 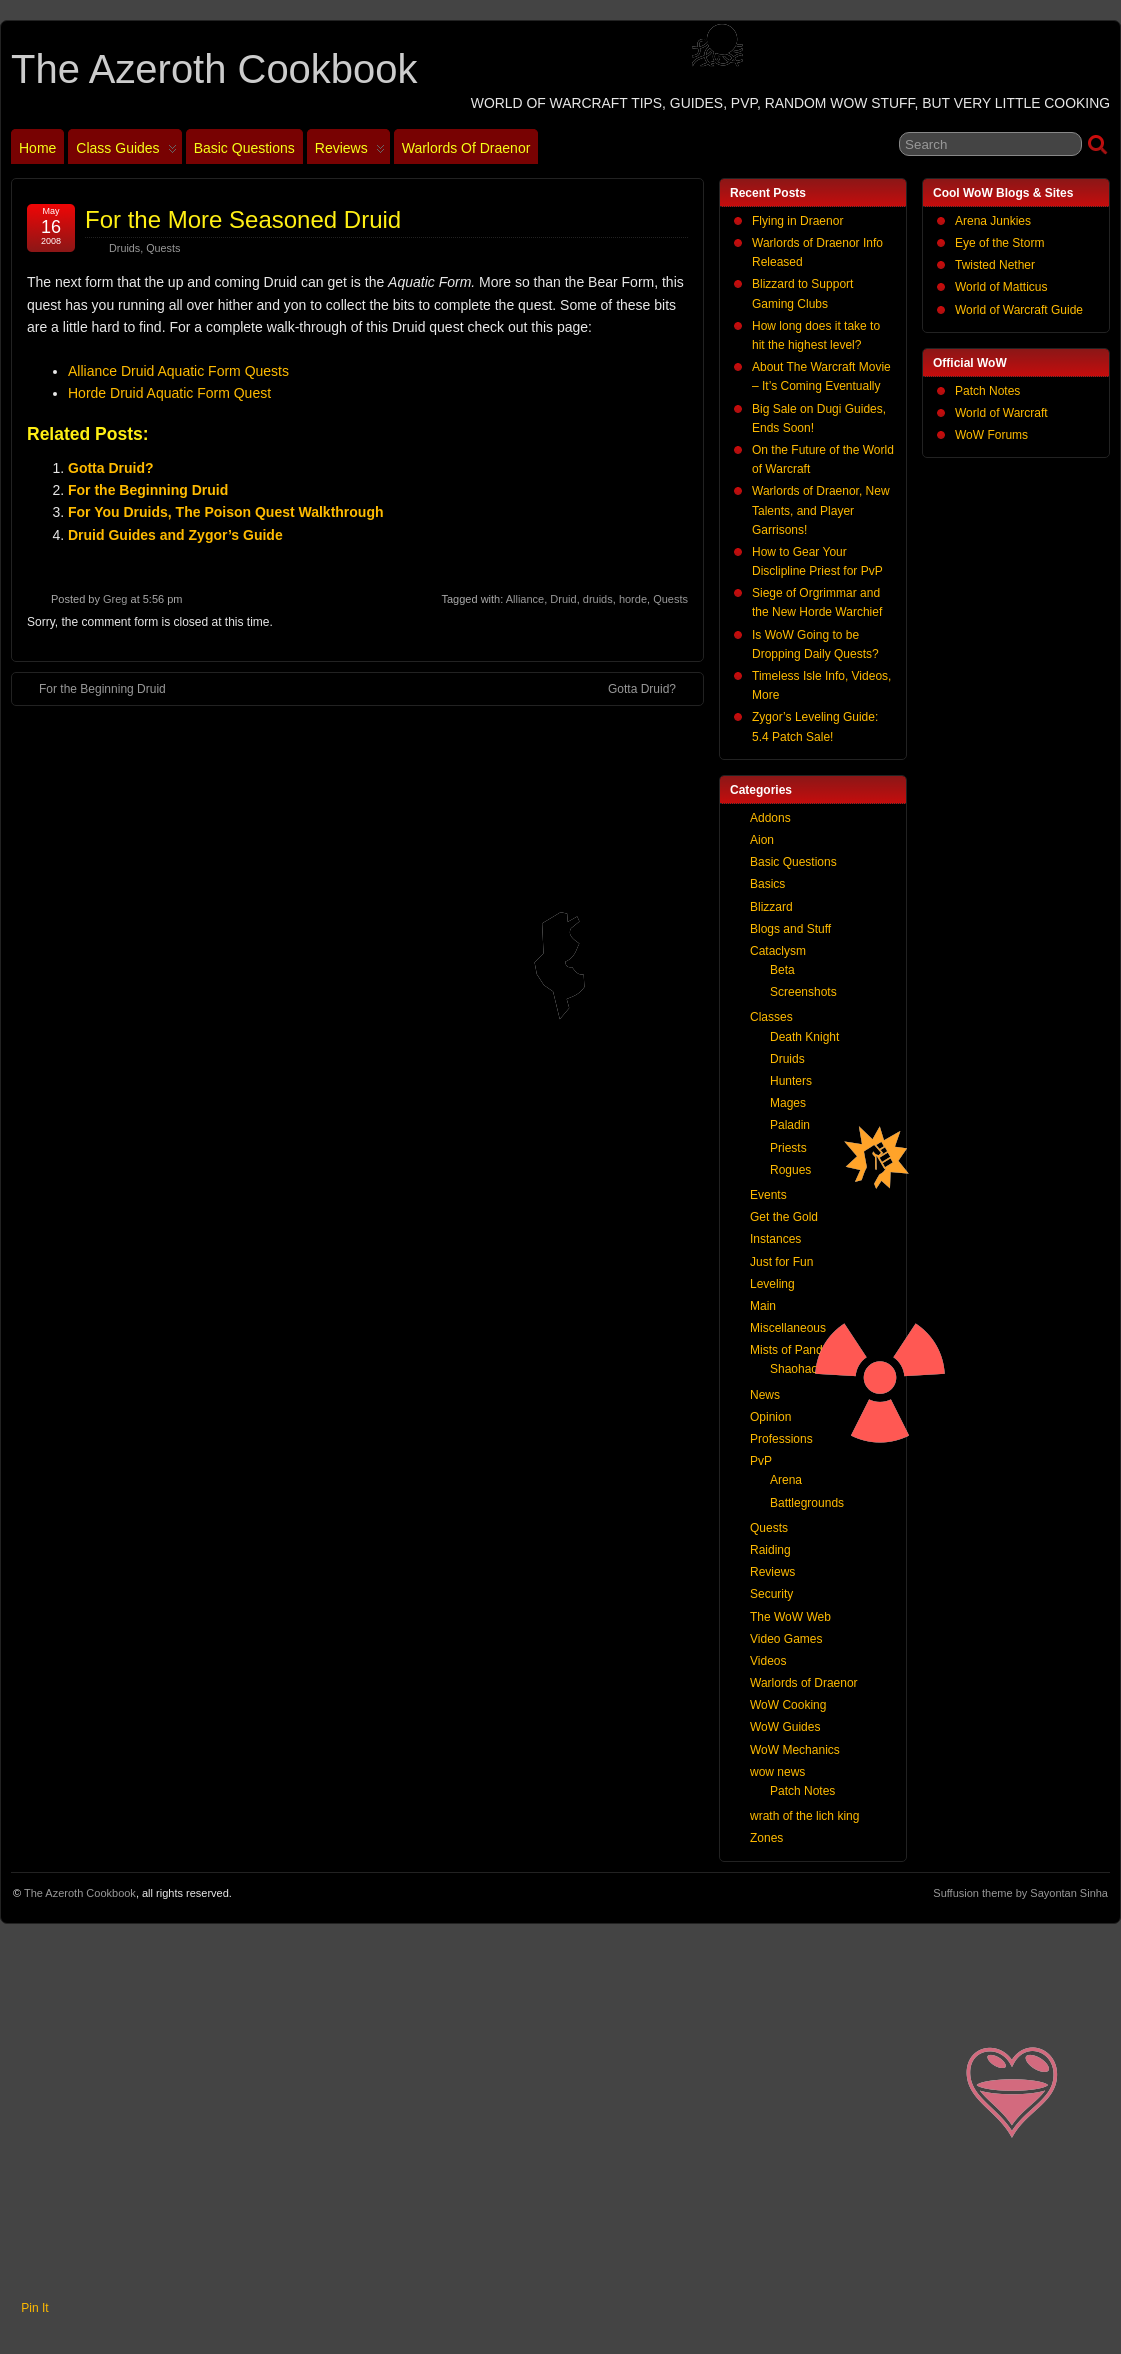 What do you see at coordinates (1011, 2092) in the screenshot?
I see `indicates a fragile or special health/life status in a game` at bounding box center [1011, 2092].